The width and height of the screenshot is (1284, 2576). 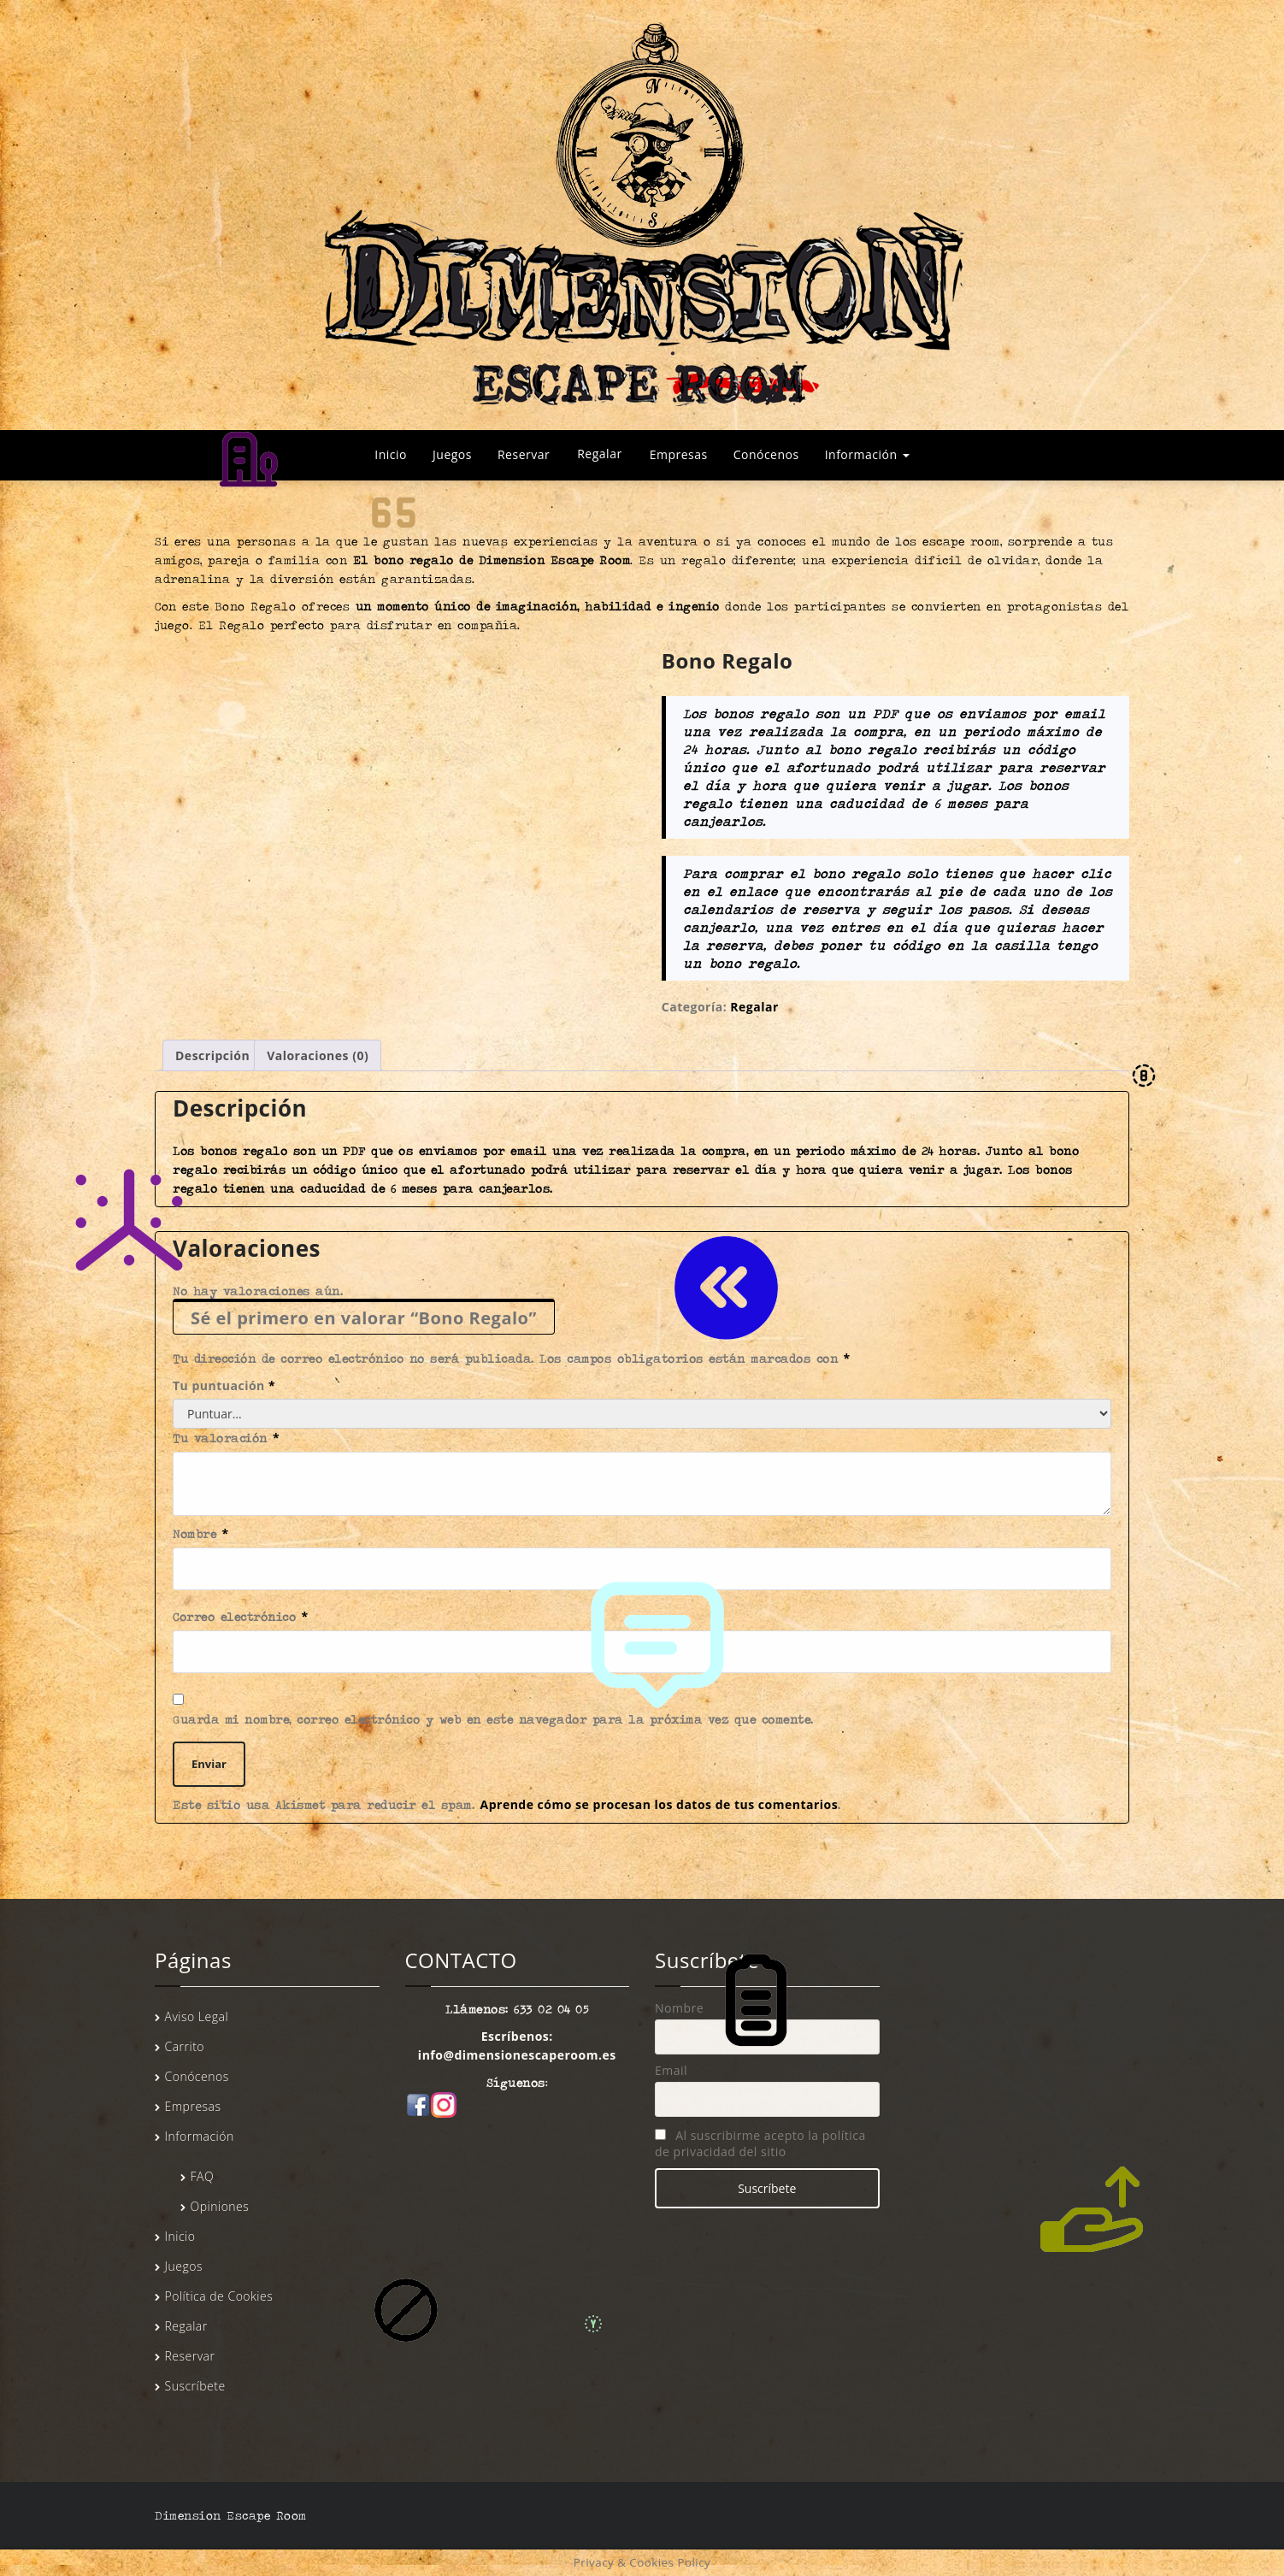 I want to click on battery level indicator showing medium charge, so click(x=756, y=2000).